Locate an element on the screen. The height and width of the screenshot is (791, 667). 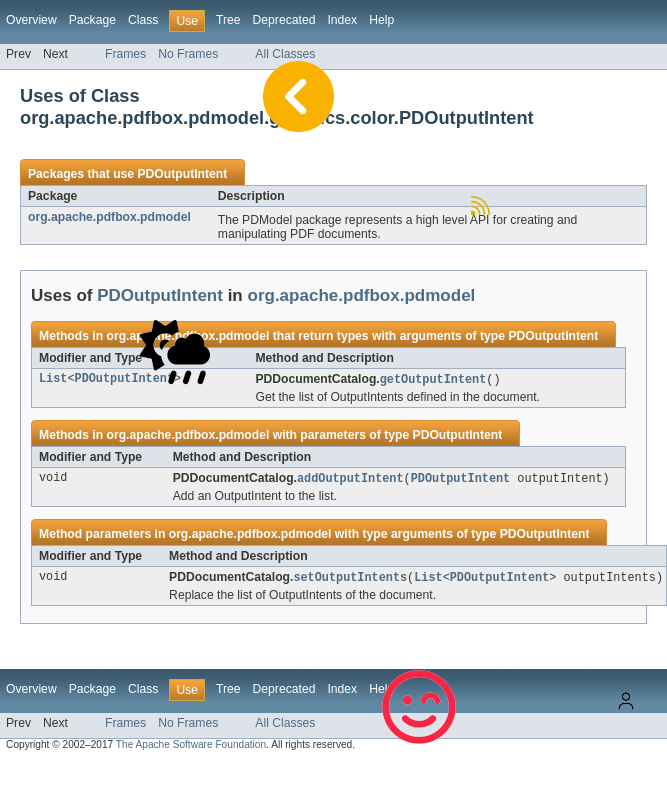
insert a winking emoji or emoticon is located at coordinates (419, 707).